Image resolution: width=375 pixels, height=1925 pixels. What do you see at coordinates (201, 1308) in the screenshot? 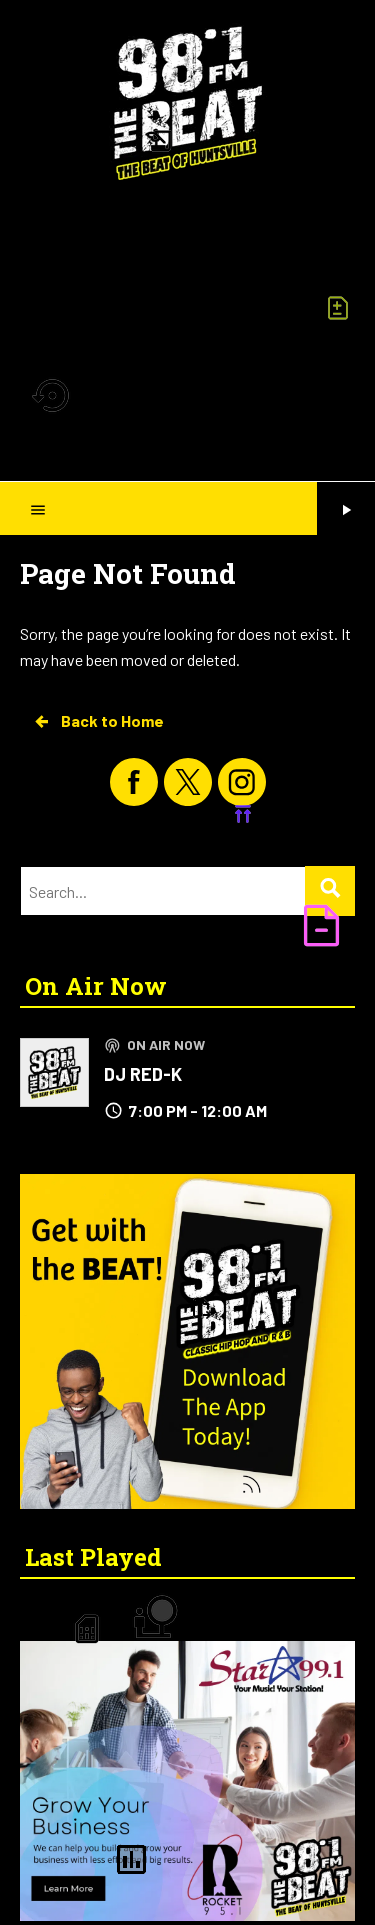
I see `export file to another location` at bounding box center [201, 1308].